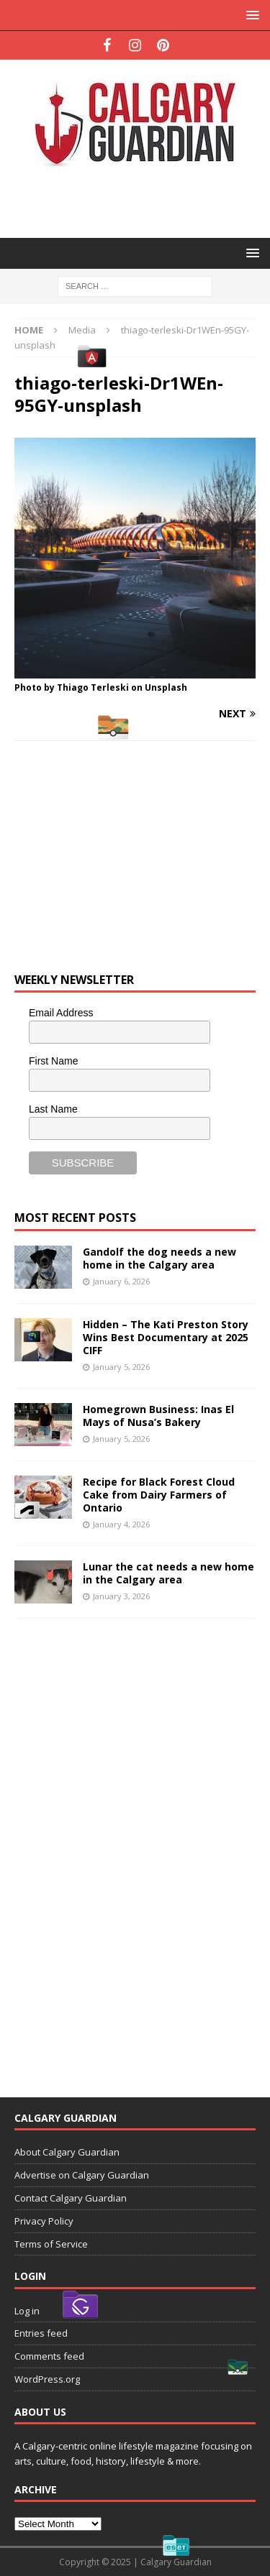 This screenshot has width=270, height=2576. Describe the element at coordinates (27, 1509) in the screenshot. I see `open autodesk project files folder` at that location.